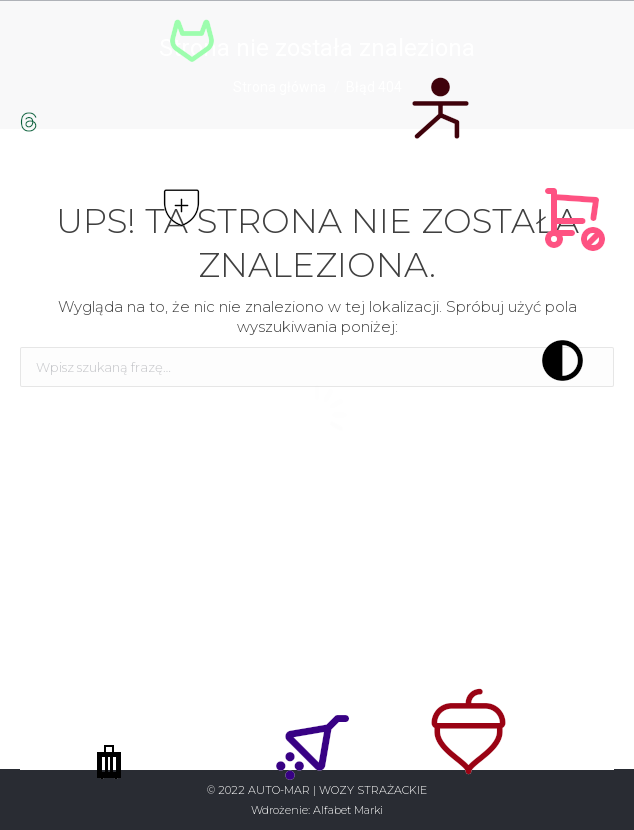 The width and height of the screenshot is (634, 830). I want to click on access travel or trip information, so click(109, 762).